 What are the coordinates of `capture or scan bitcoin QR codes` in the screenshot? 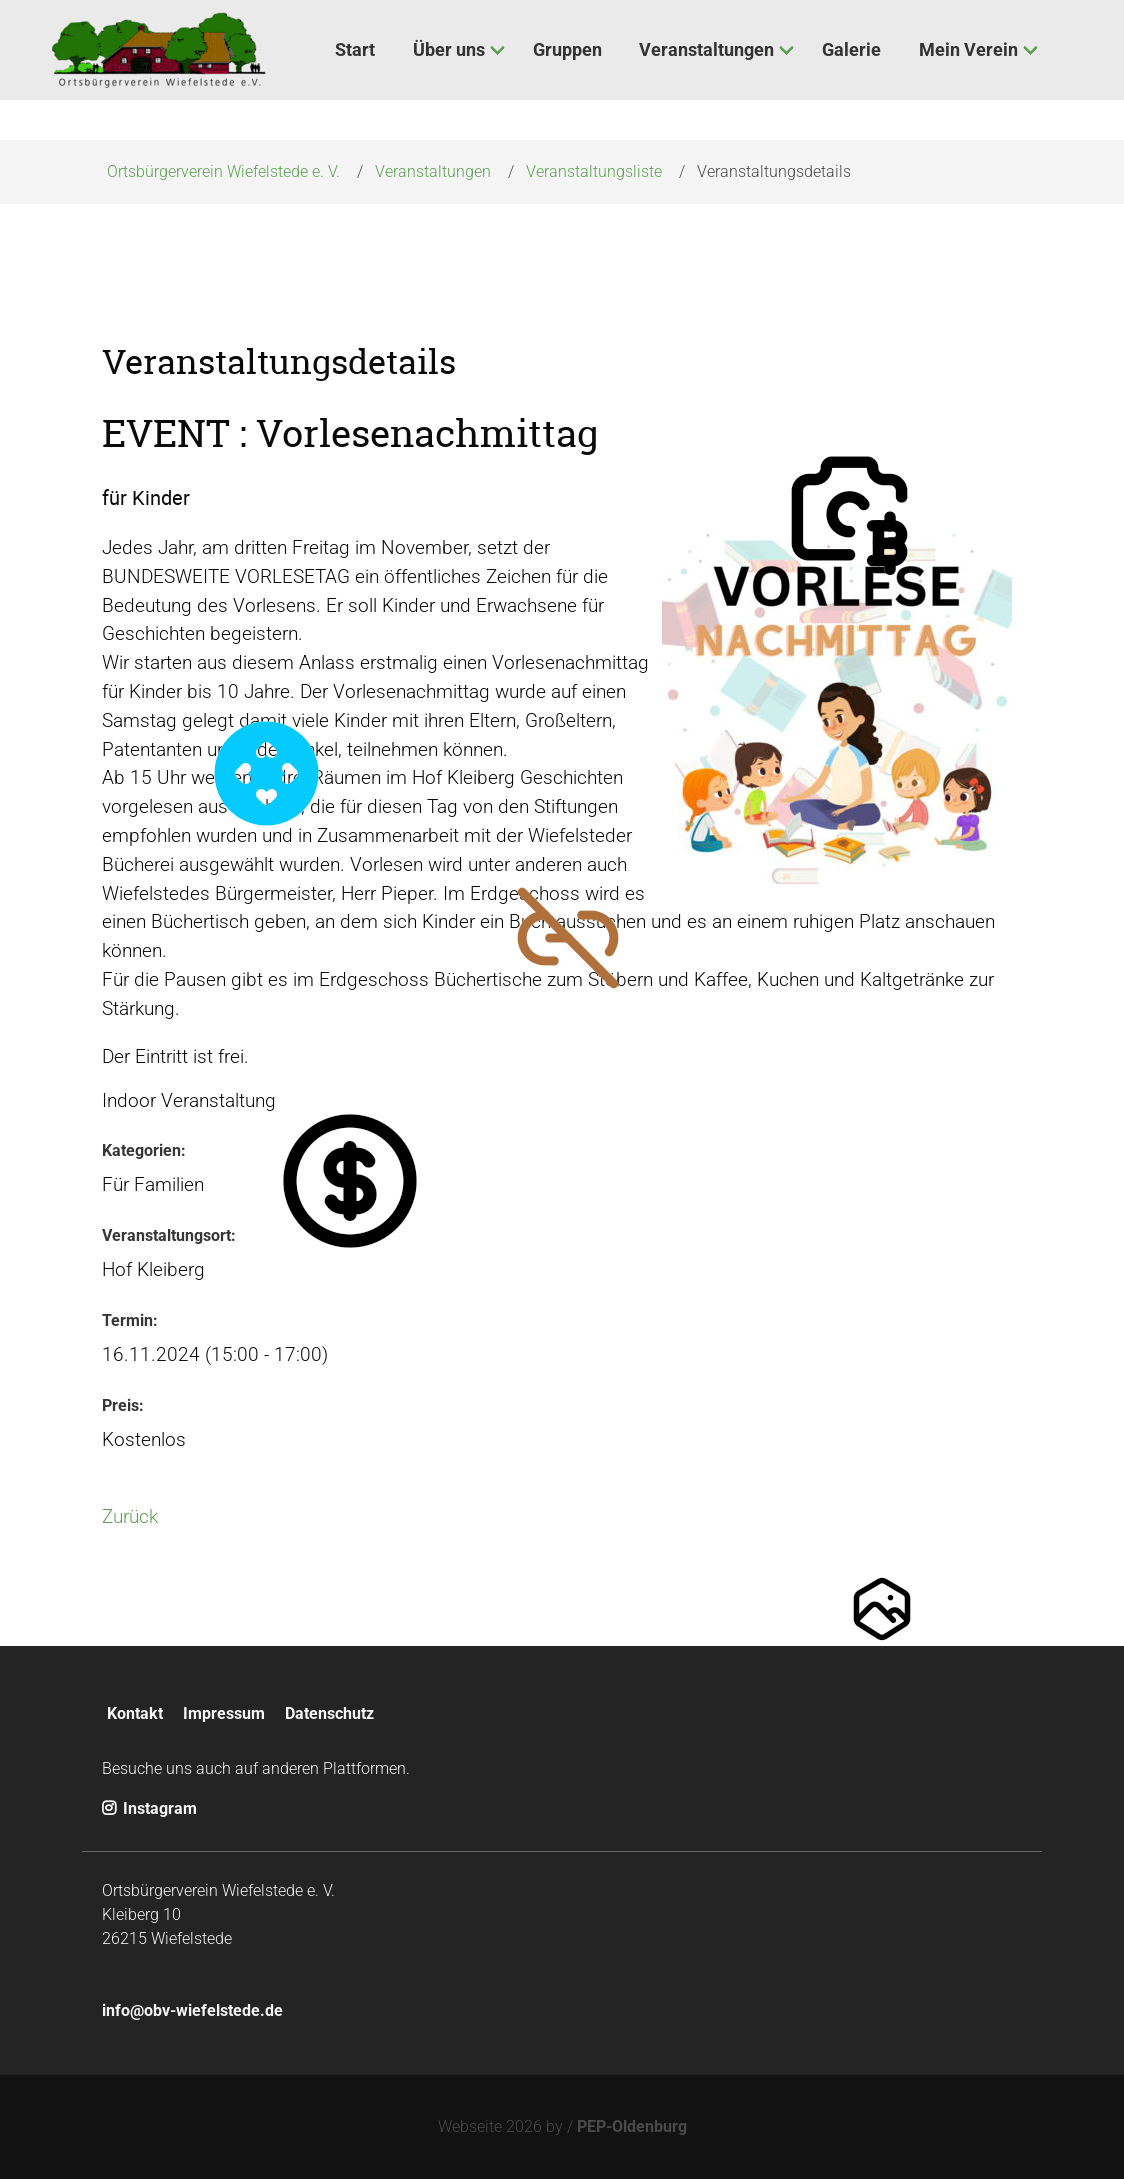 It's located at (849, 508).